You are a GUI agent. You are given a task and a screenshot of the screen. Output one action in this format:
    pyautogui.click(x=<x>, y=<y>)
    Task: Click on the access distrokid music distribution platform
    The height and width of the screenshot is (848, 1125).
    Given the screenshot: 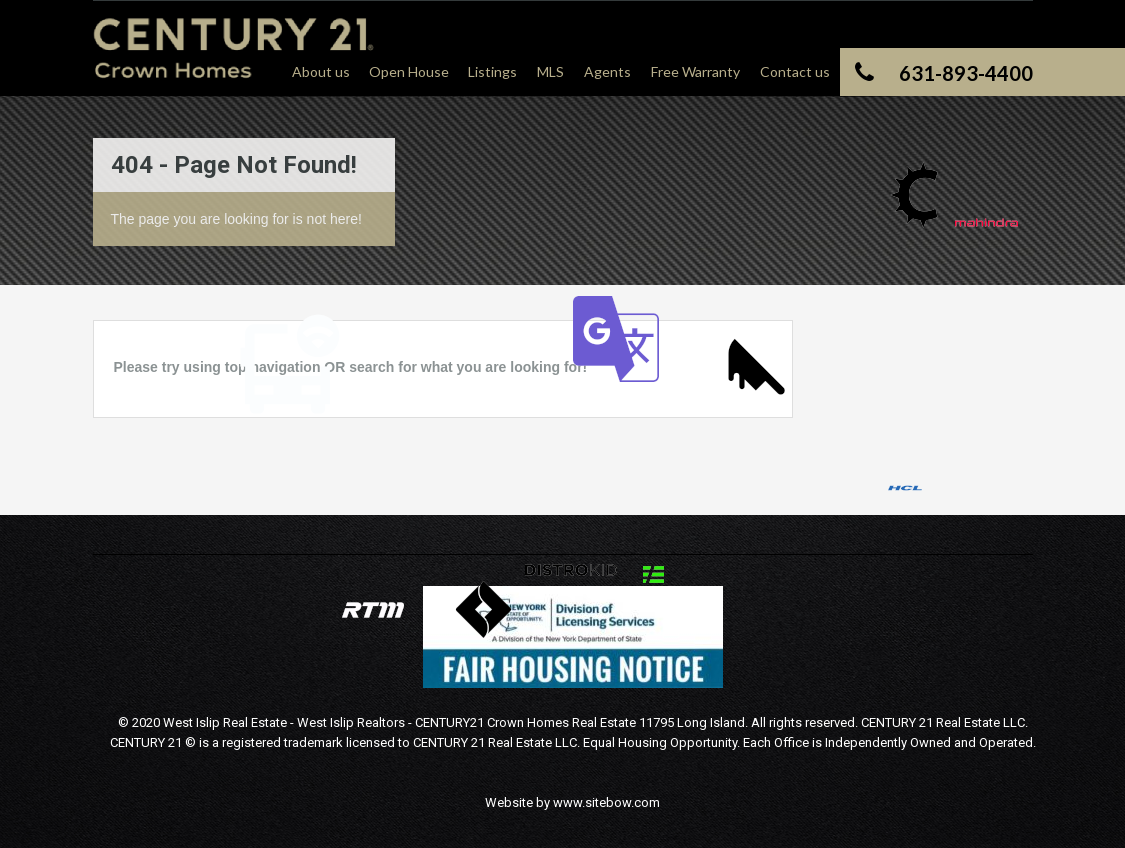 What is the action you would take?
    pyautogui.click(x=571, y=570)
    